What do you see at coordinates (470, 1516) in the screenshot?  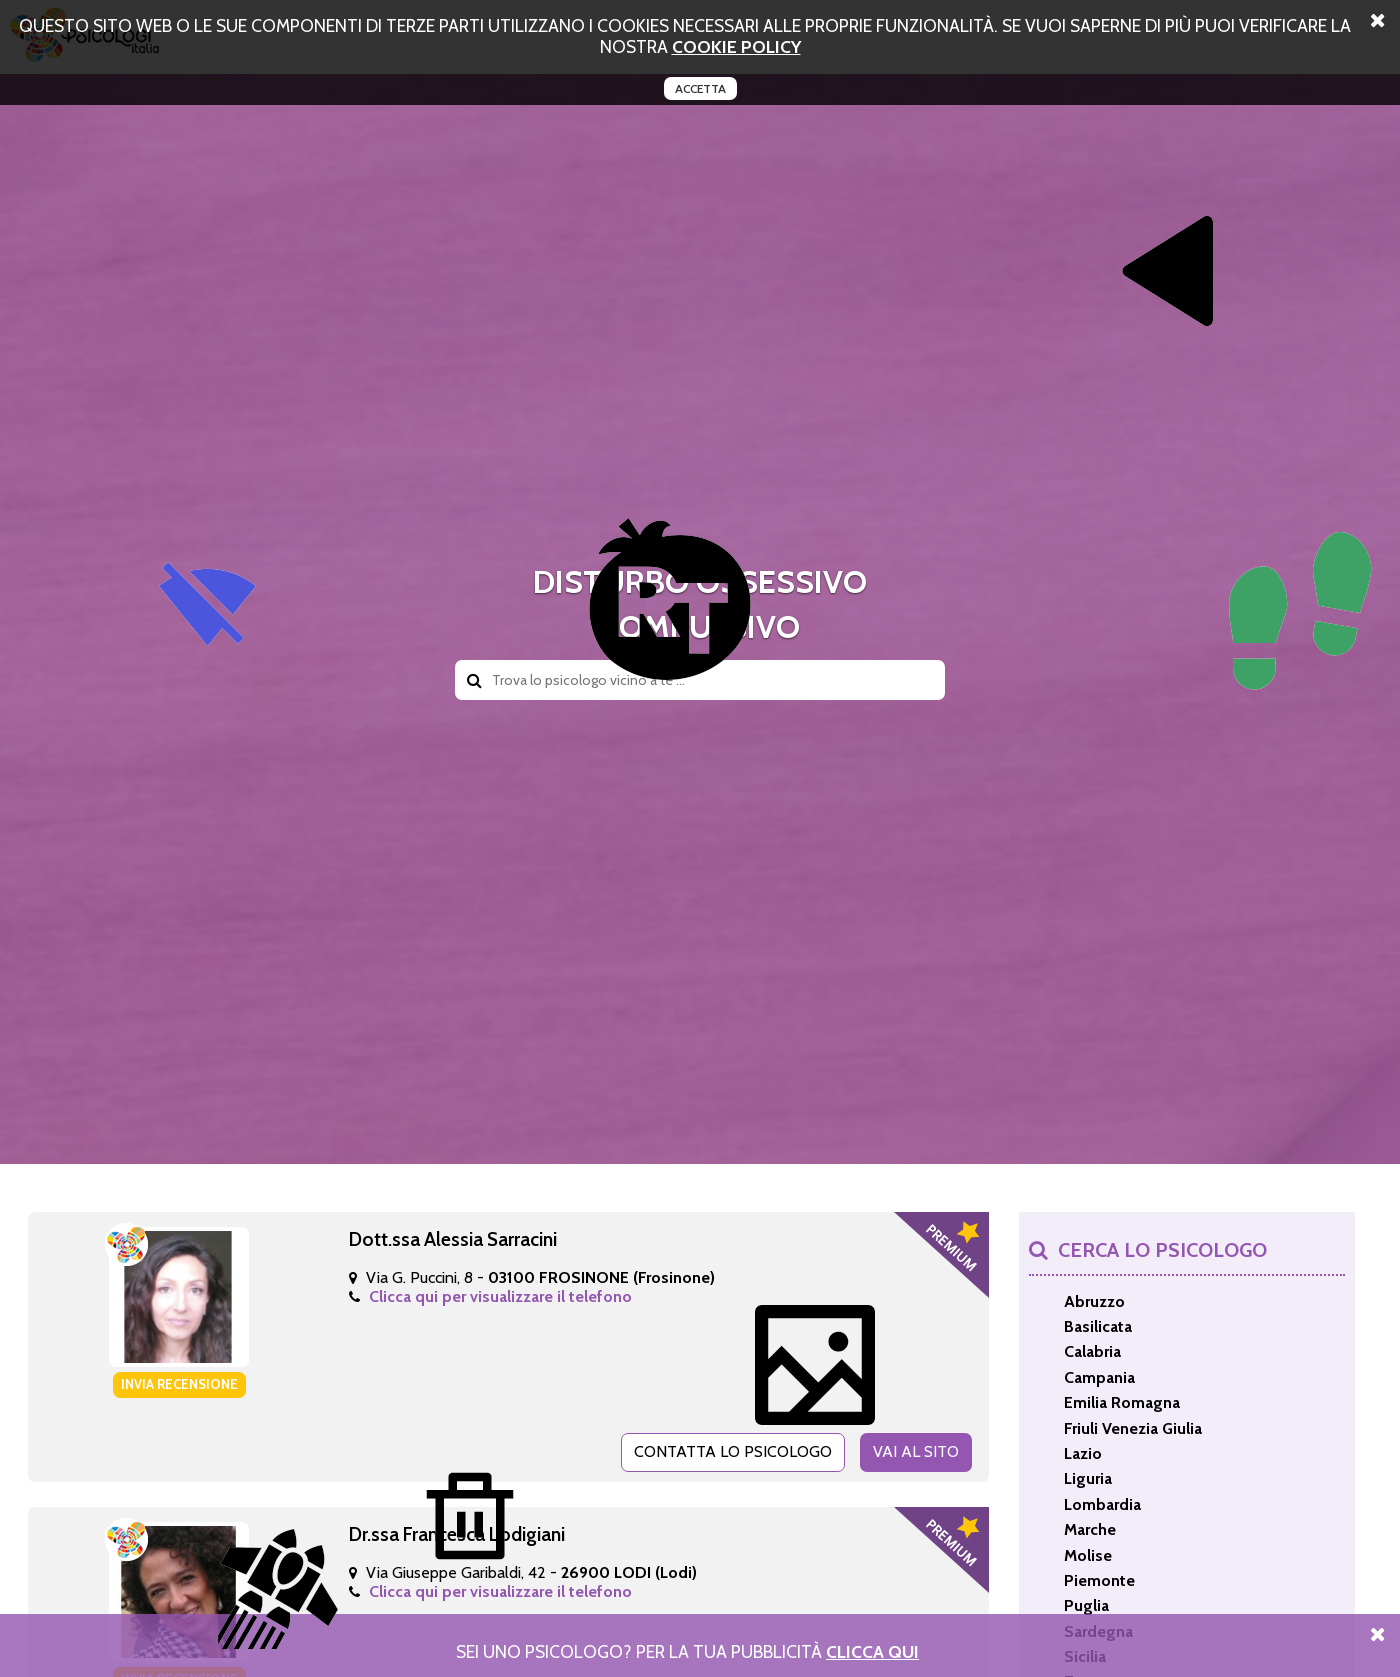 I see `delete selected item` at bounding box center [470, 1516].